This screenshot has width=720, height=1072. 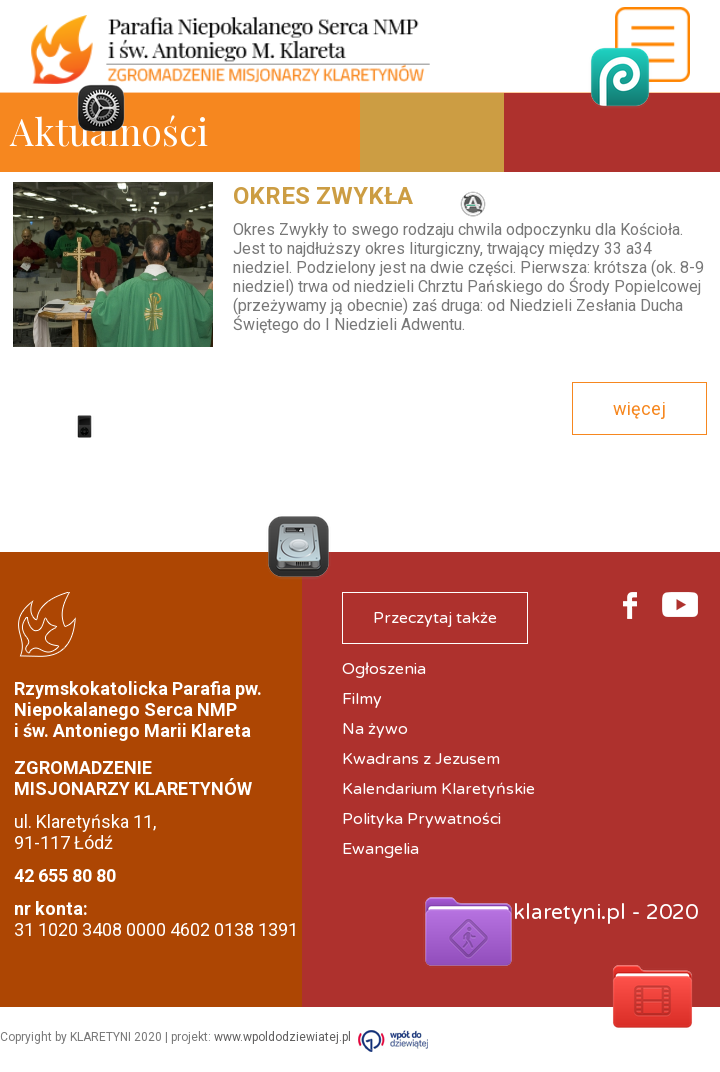 I want to click on access public or shared folder, so click(x=468, y=931).